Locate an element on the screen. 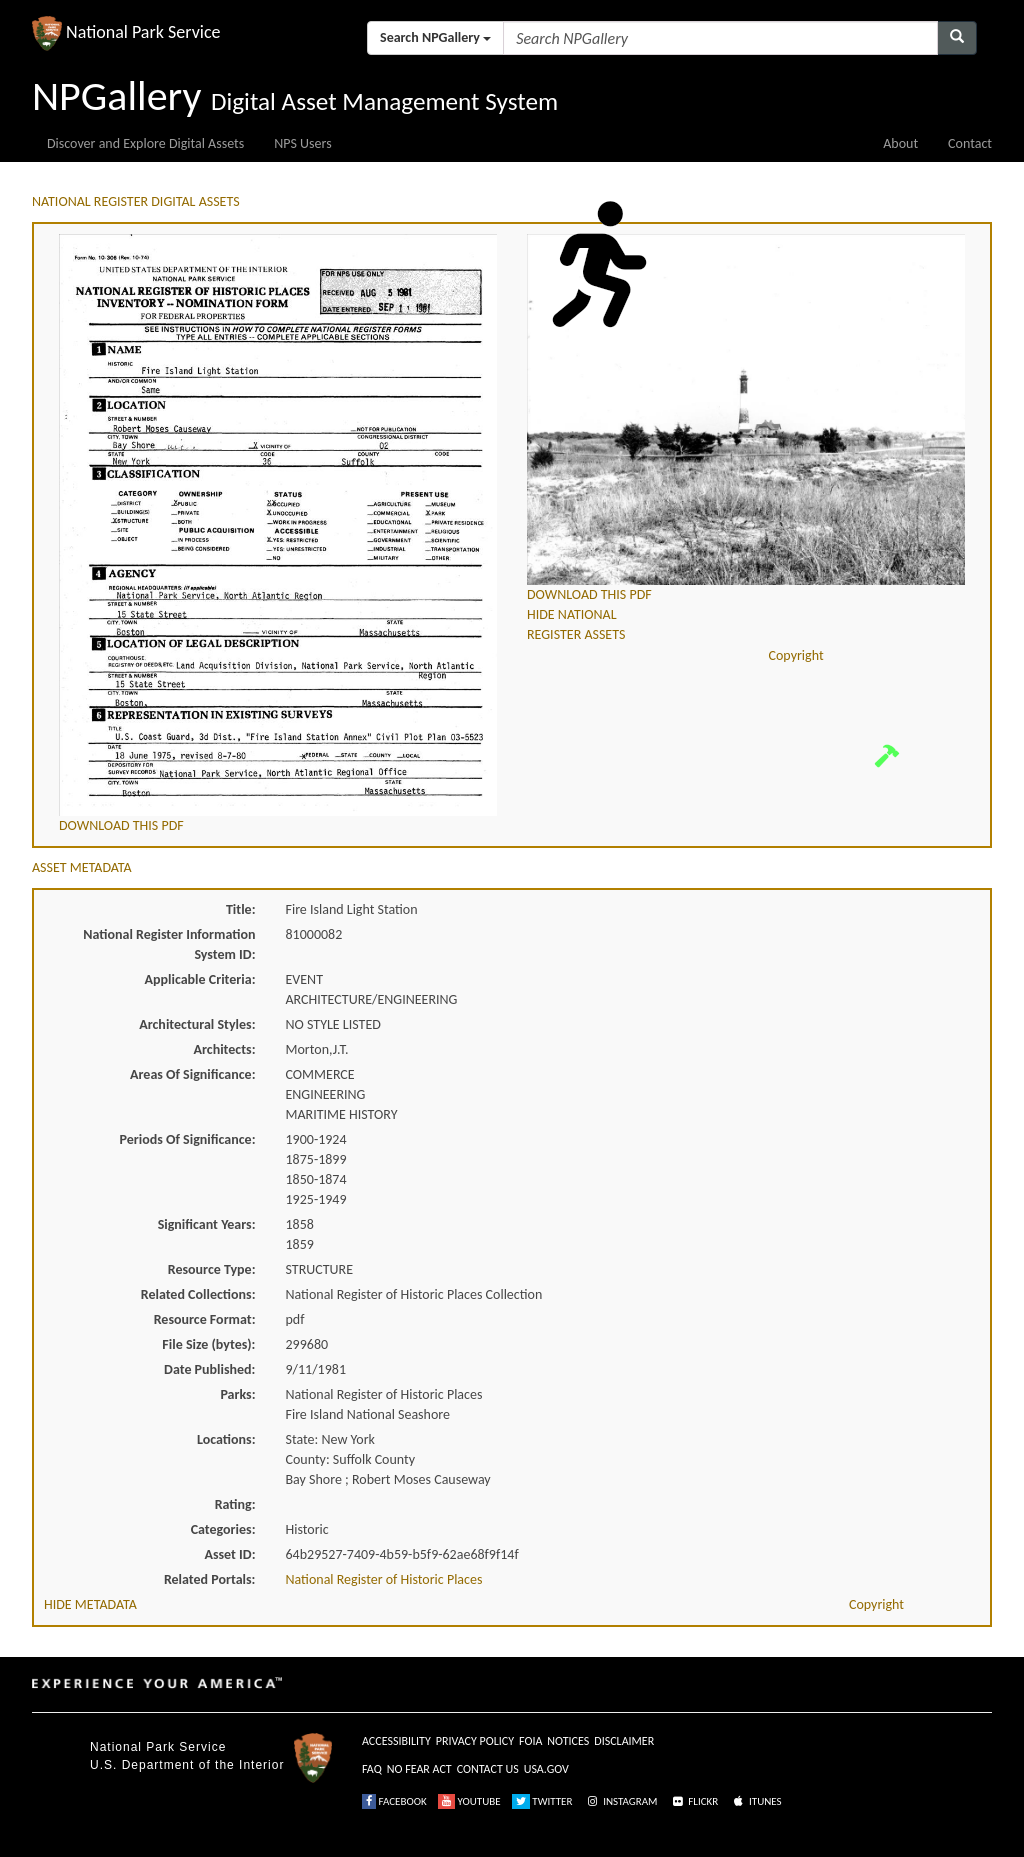  access build or developer tools is located at coordinates (887, 756).